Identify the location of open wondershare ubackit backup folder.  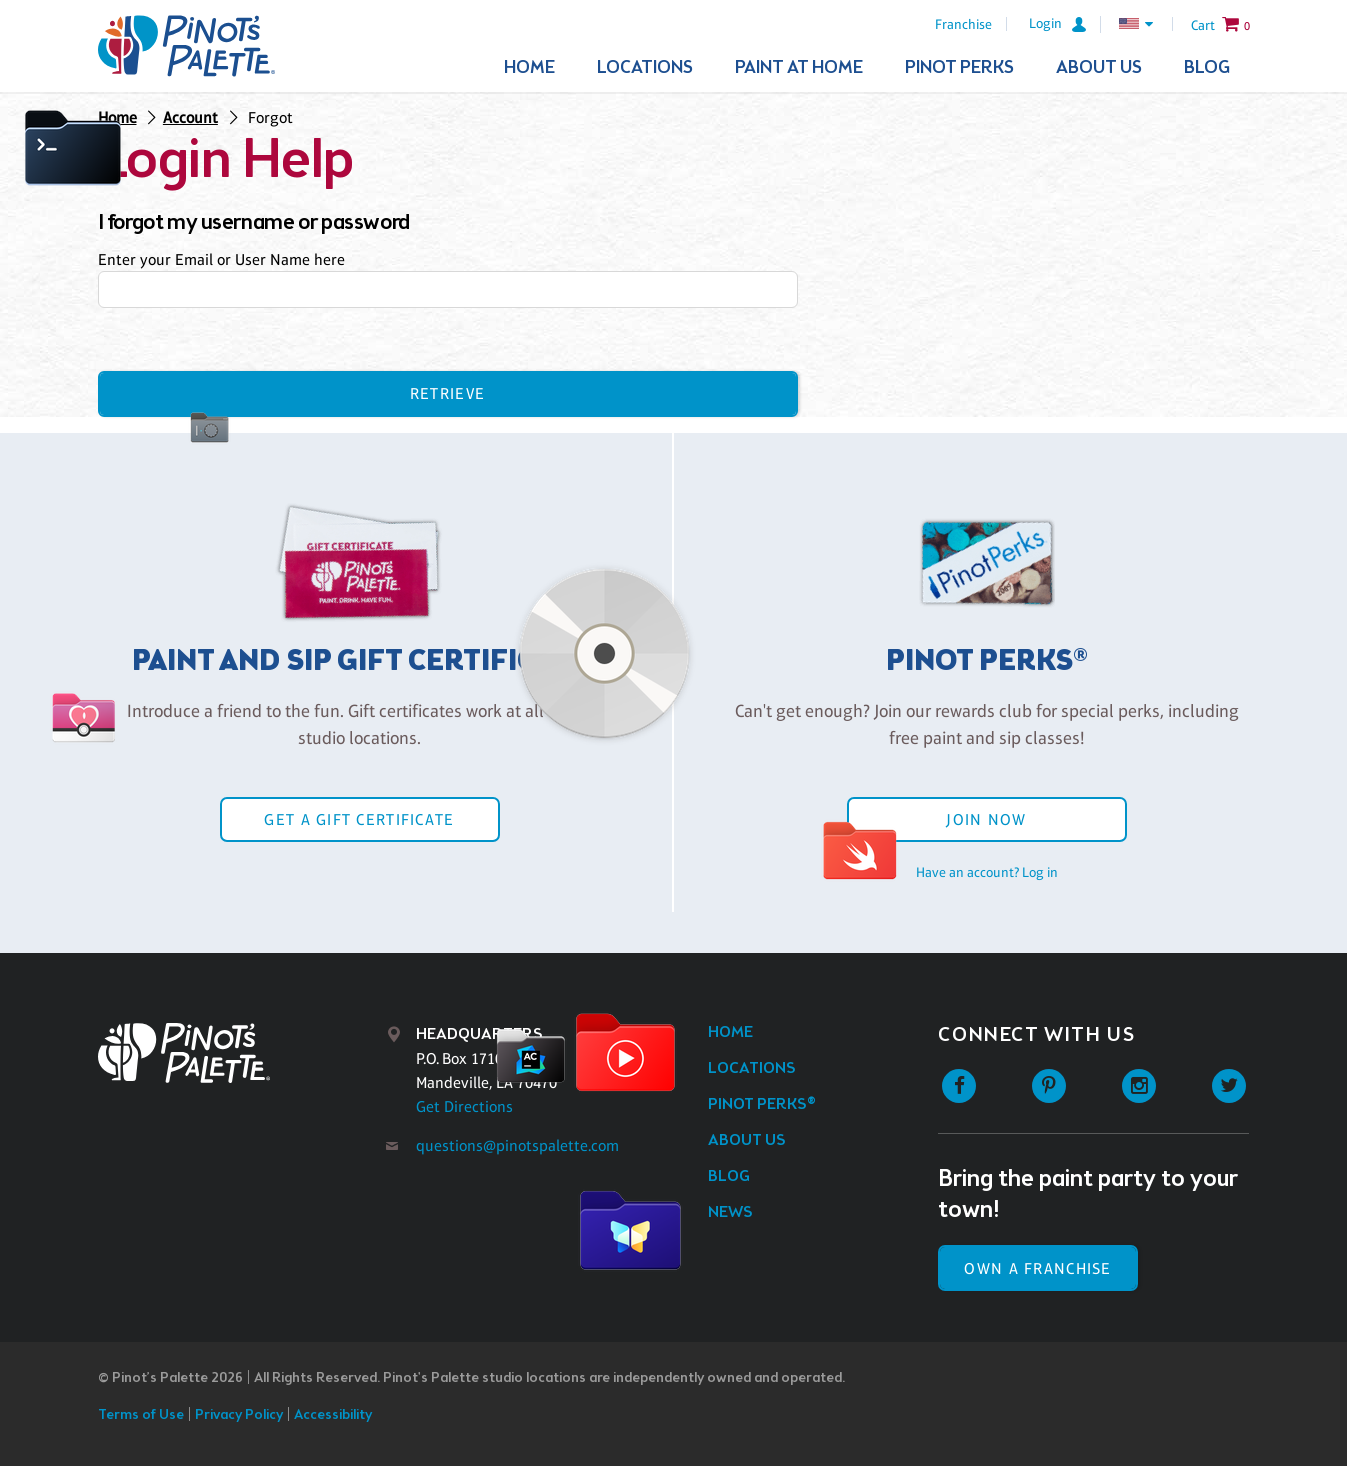
(630, 1233).